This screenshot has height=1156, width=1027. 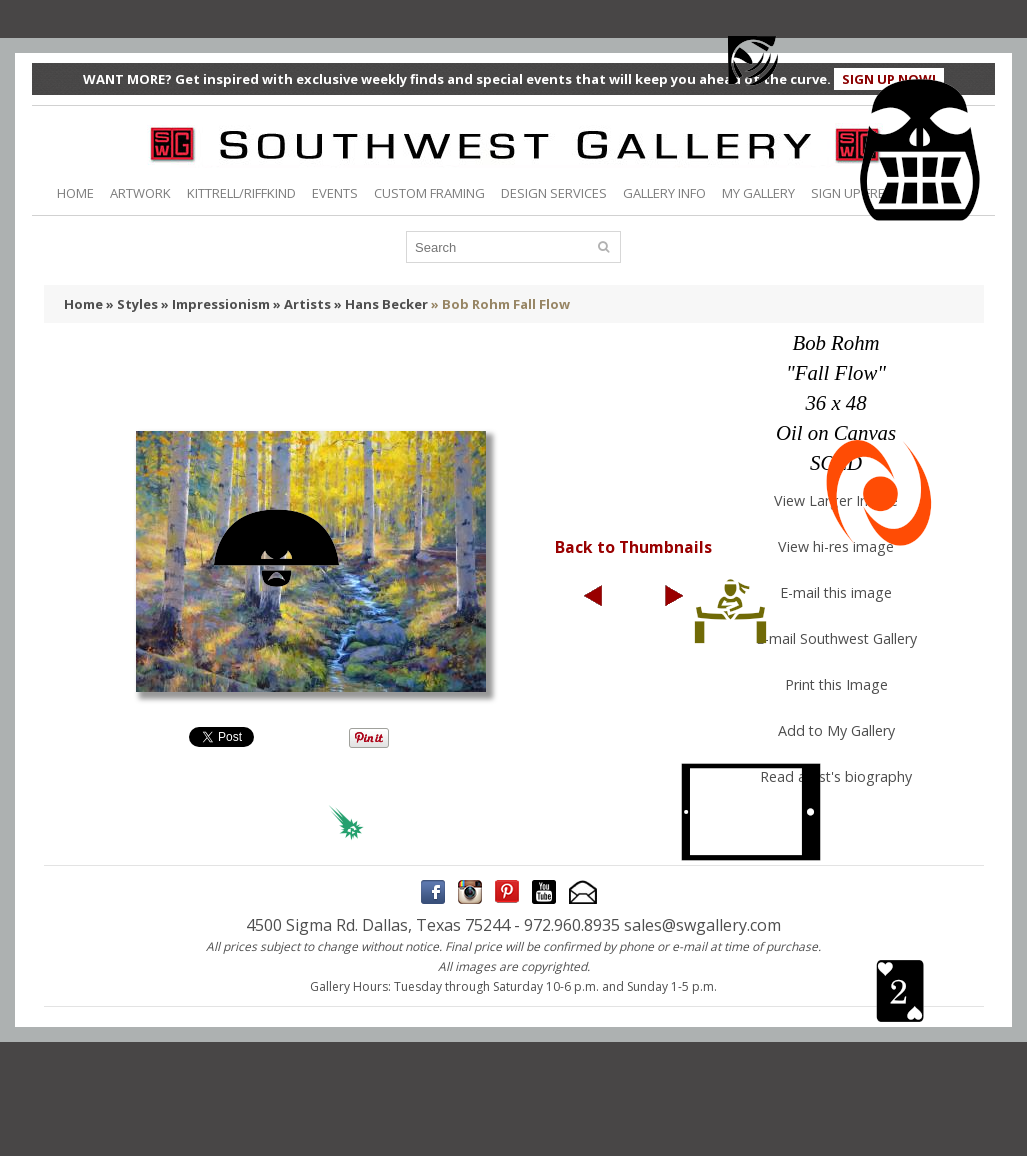 I want to click on flexibility or stretching exercise option, so click(x=730, y=607).